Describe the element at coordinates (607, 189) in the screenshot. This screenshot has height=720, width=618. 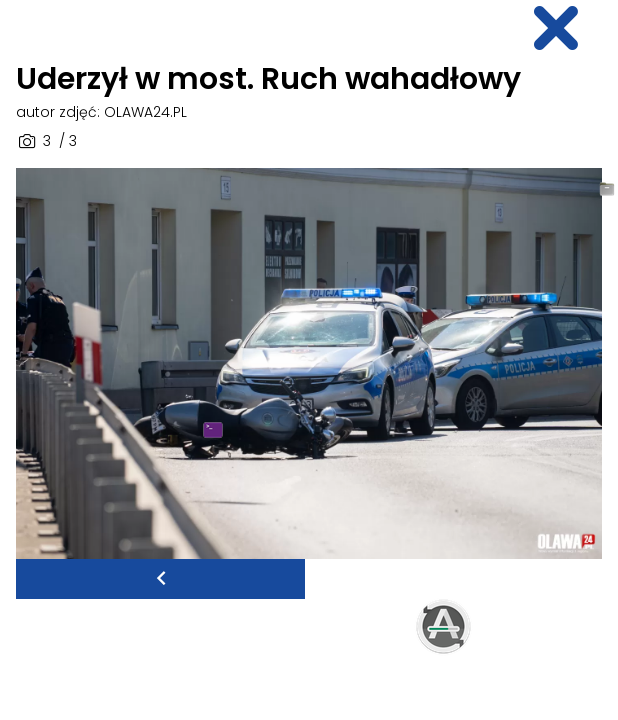
I see `open the file manager application` at that location.